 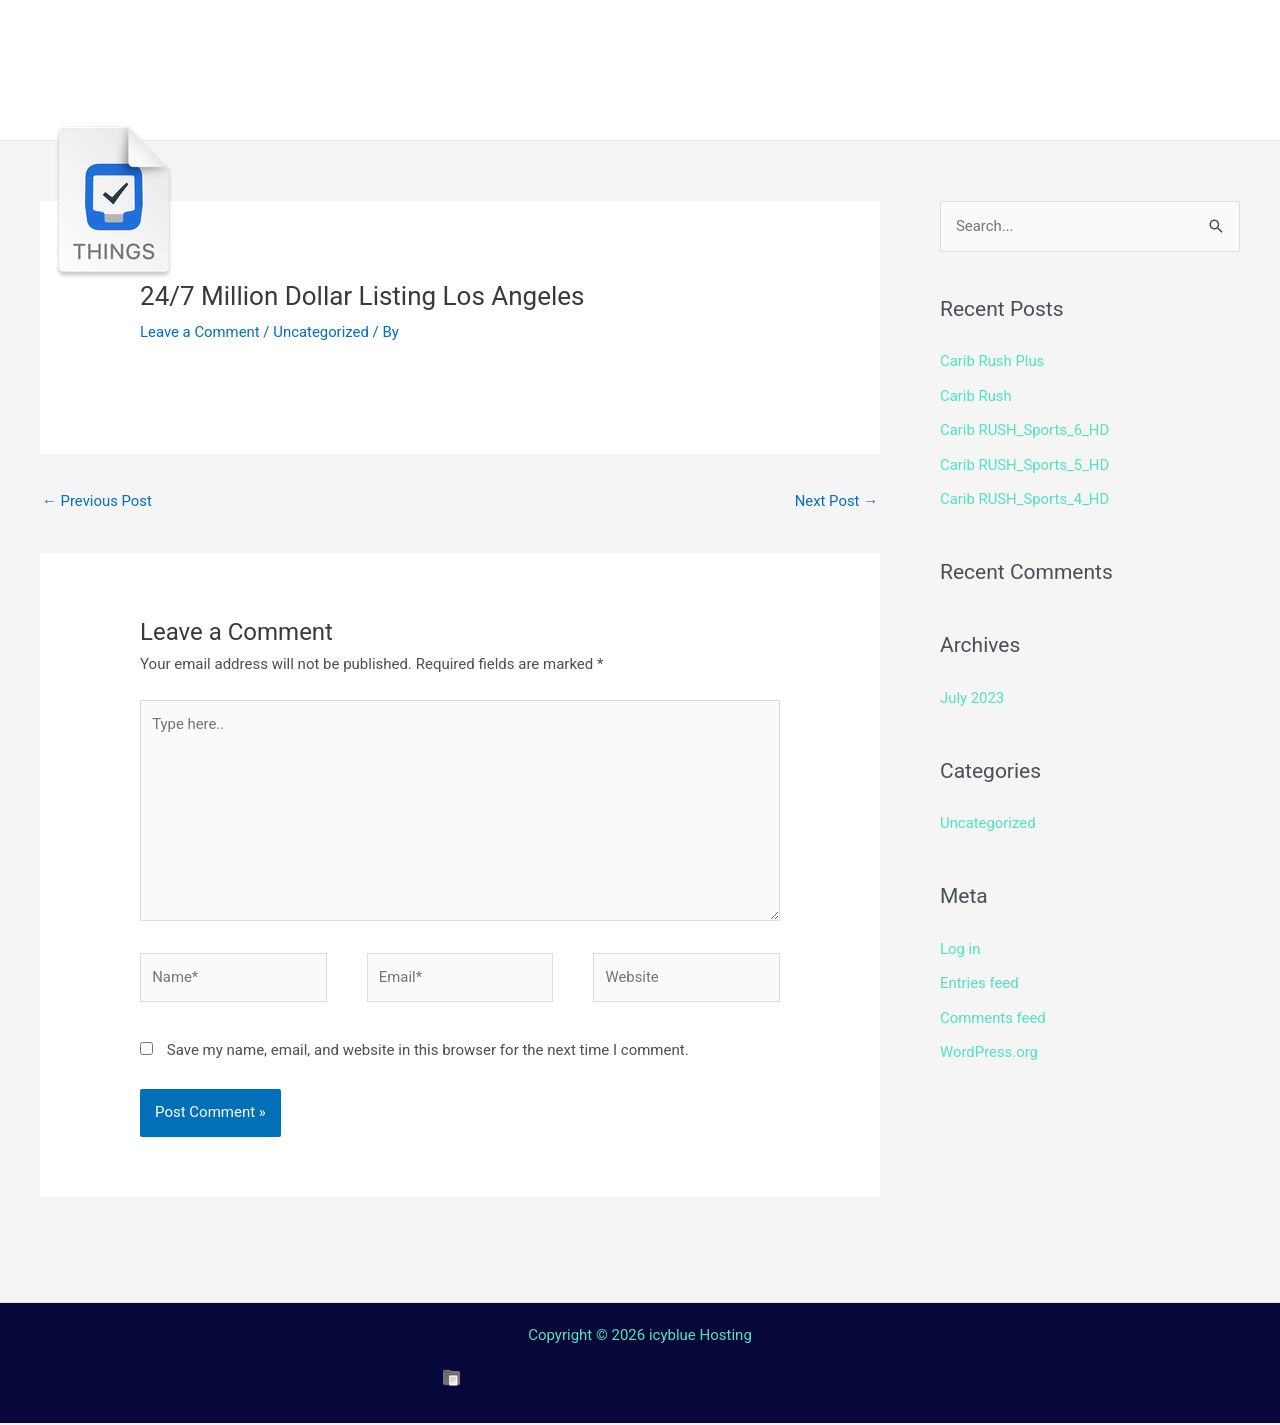 What do you see at coordinates (114, 199) in the screenshot?
I see `things 3 database file or backup` at bounding box center [114, 199].